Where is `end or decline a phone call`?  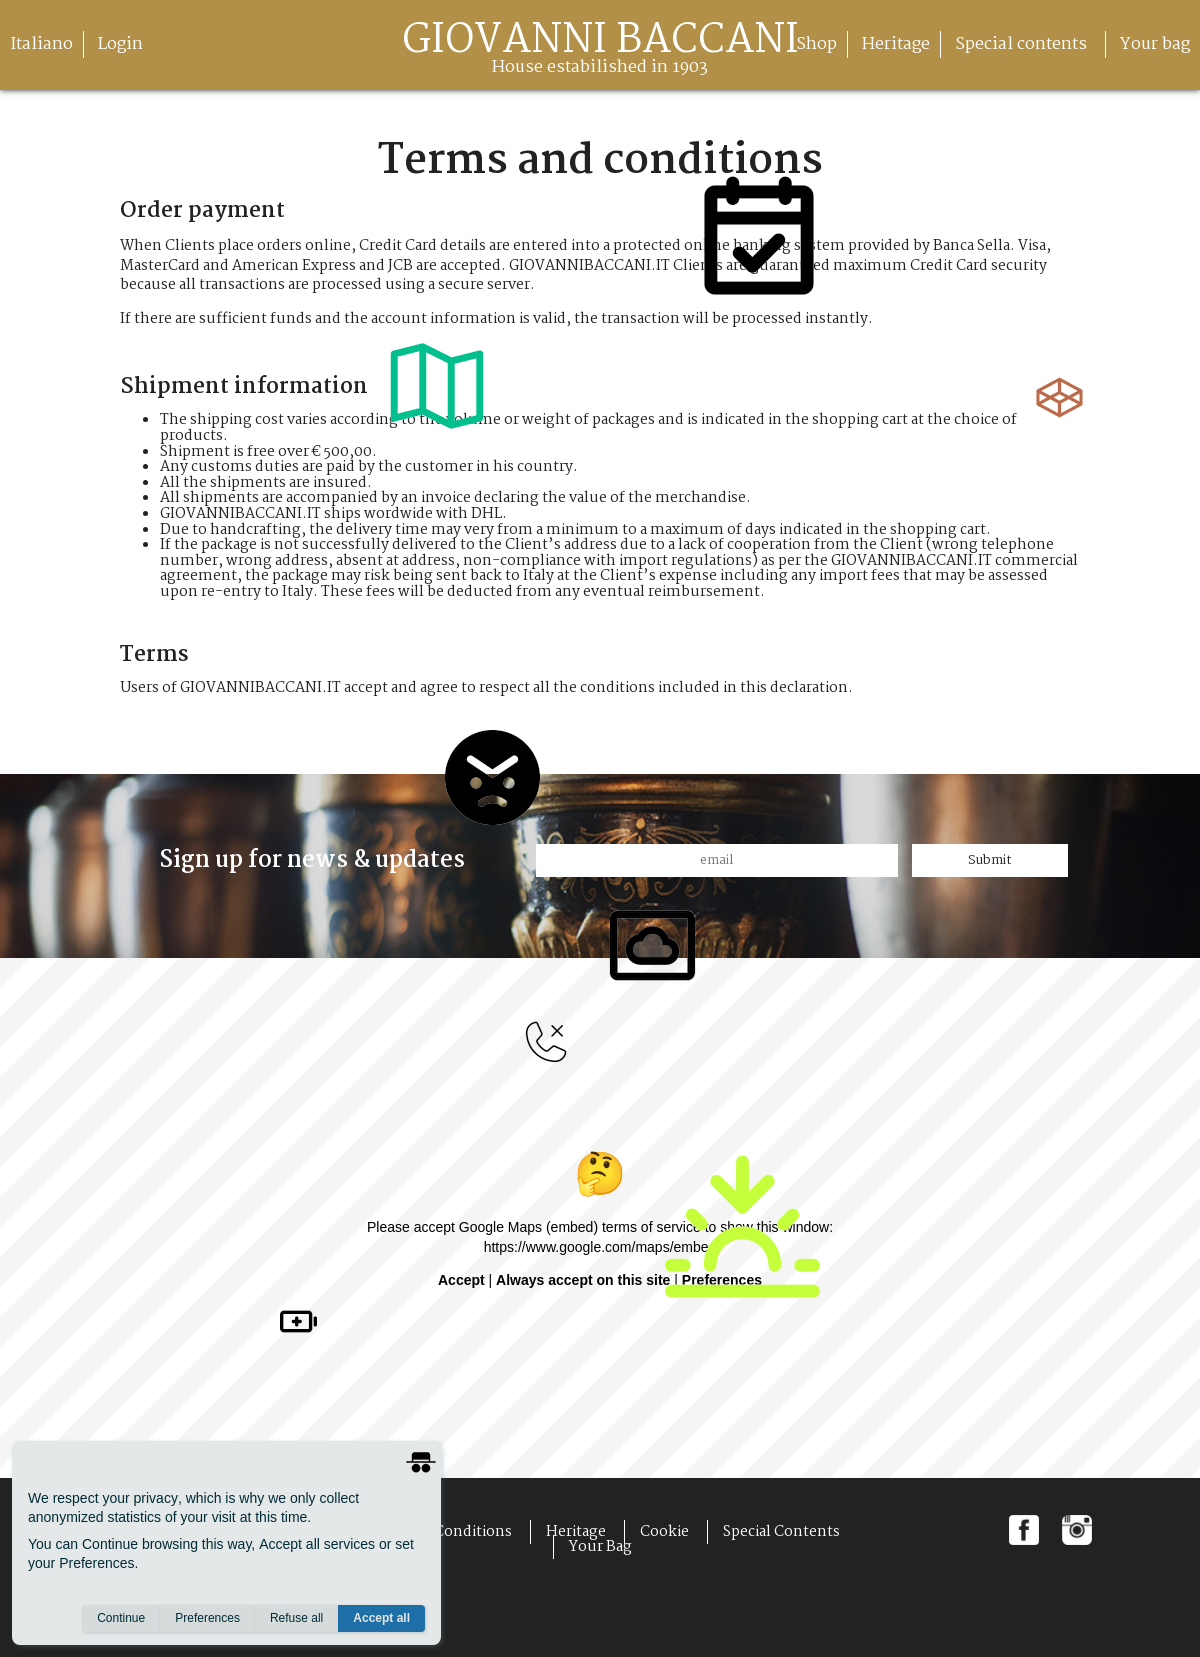 end or decline a phone call is located at coordinates (547, 1041).